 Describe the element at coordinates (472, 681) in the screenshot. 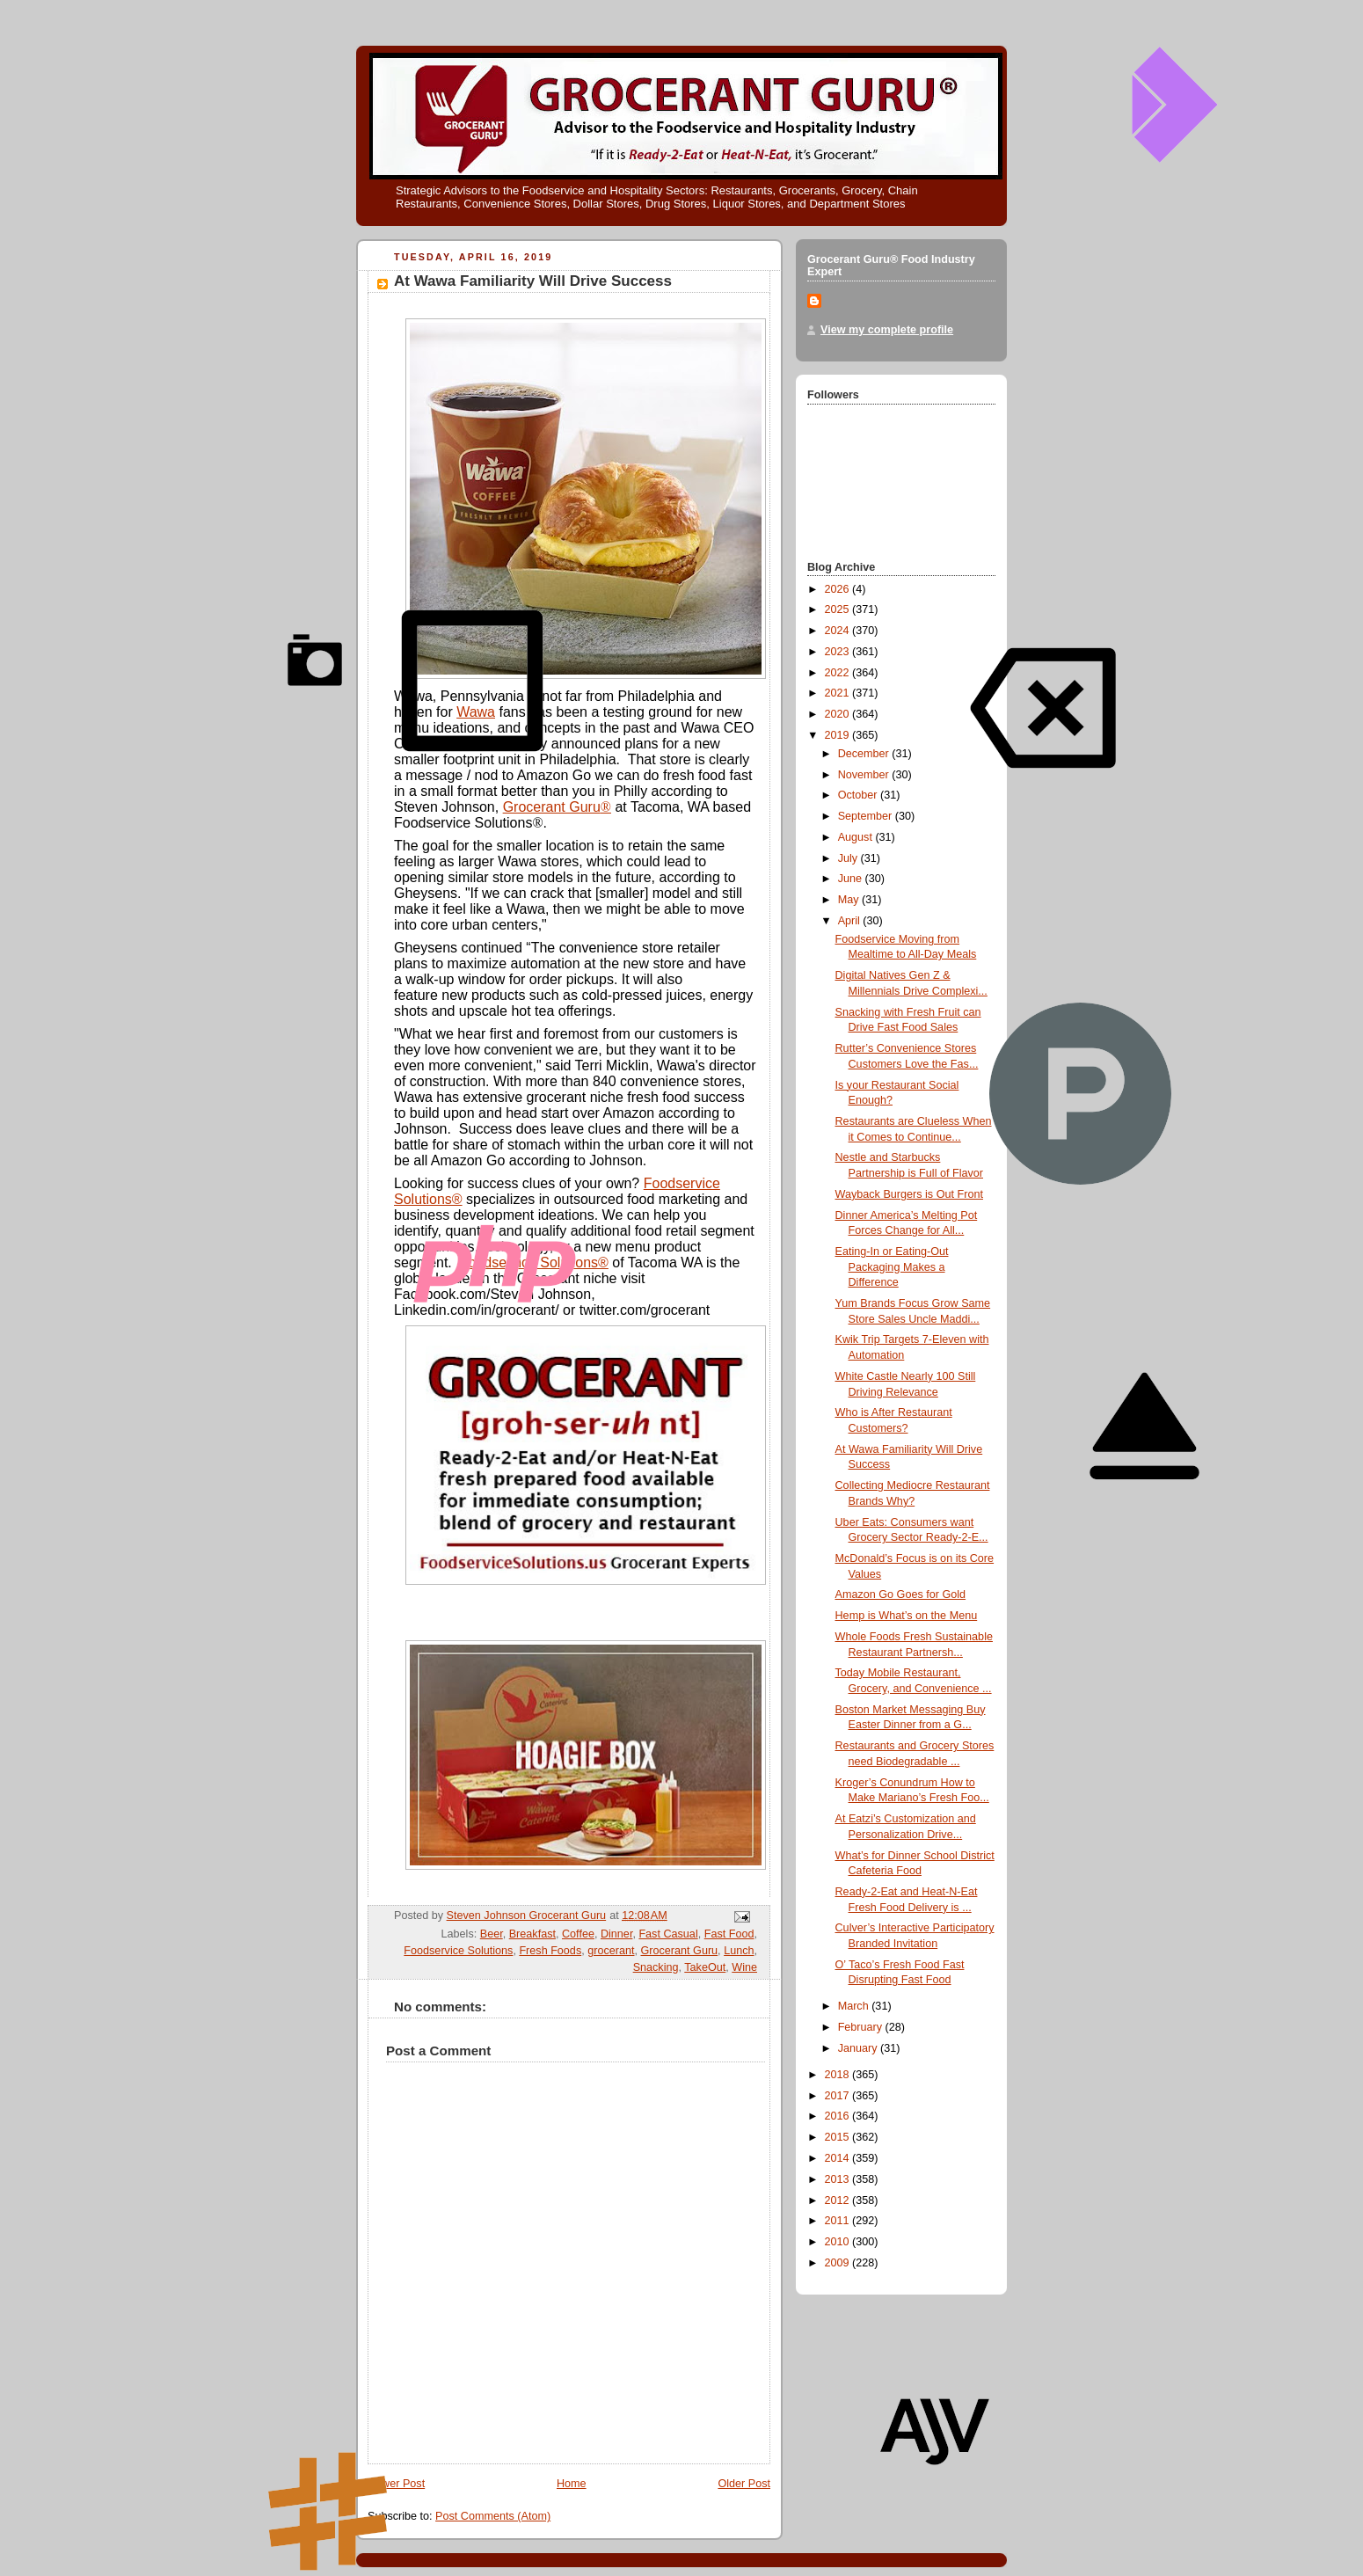

I see `stop media playback` at that location.